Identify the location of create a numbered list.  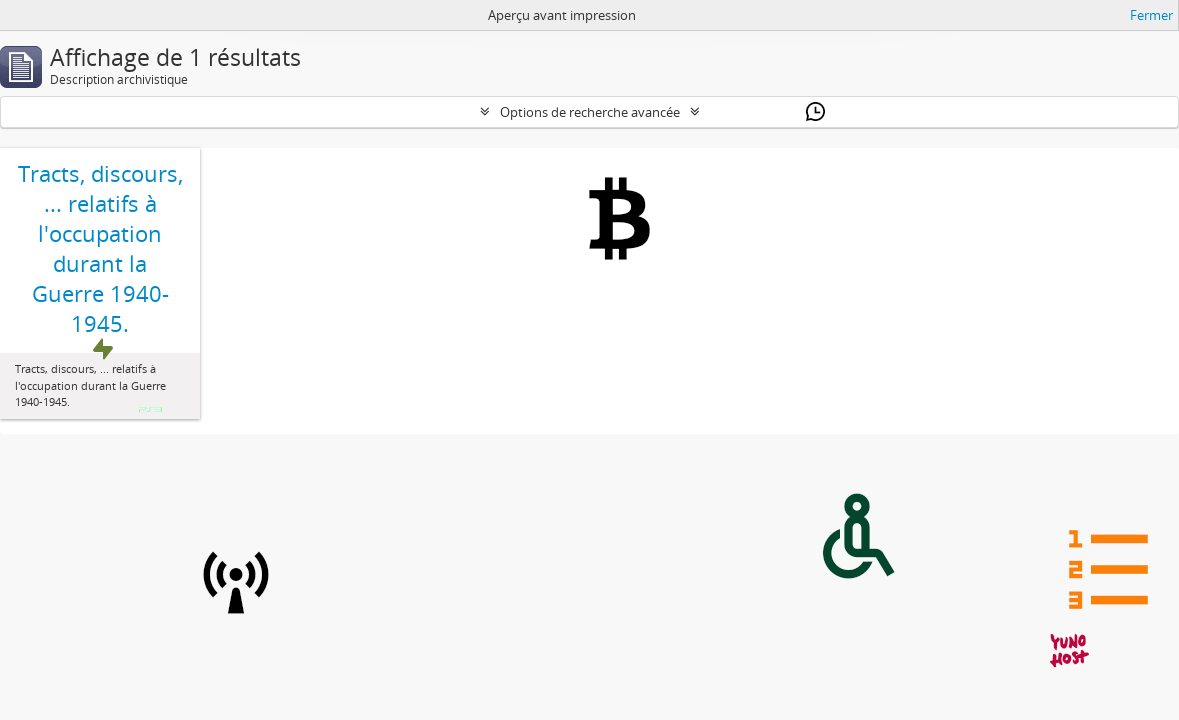
(1108, 569).